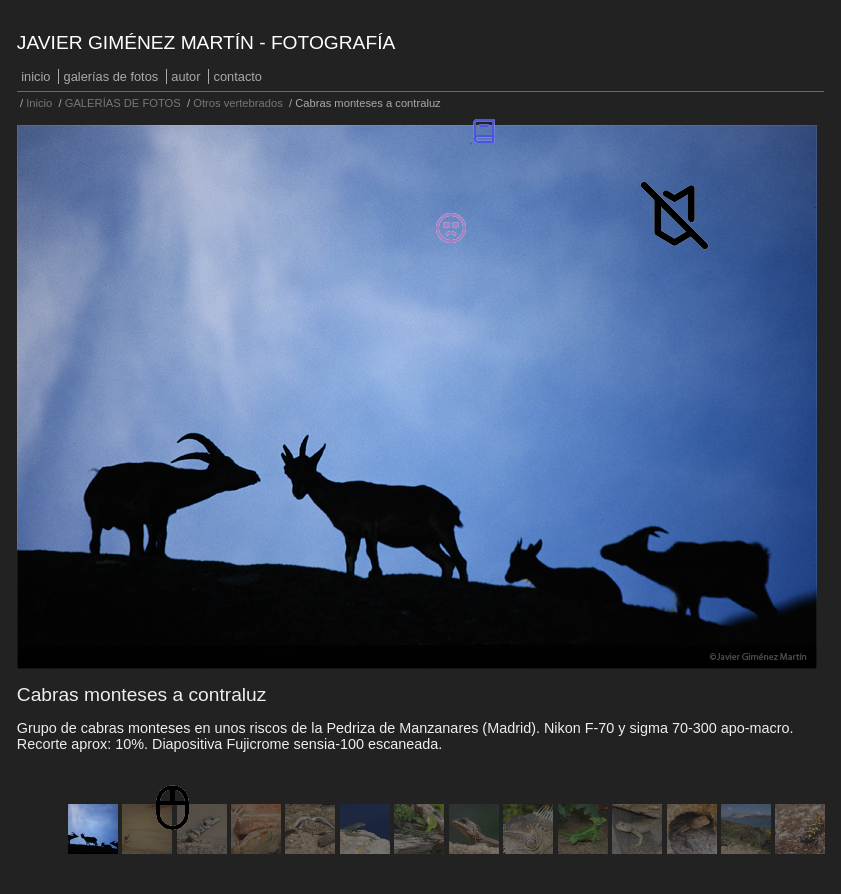 The height and width of the screenshot is (894, 841). I want to click on mouse input device settings, so click(172, 807).